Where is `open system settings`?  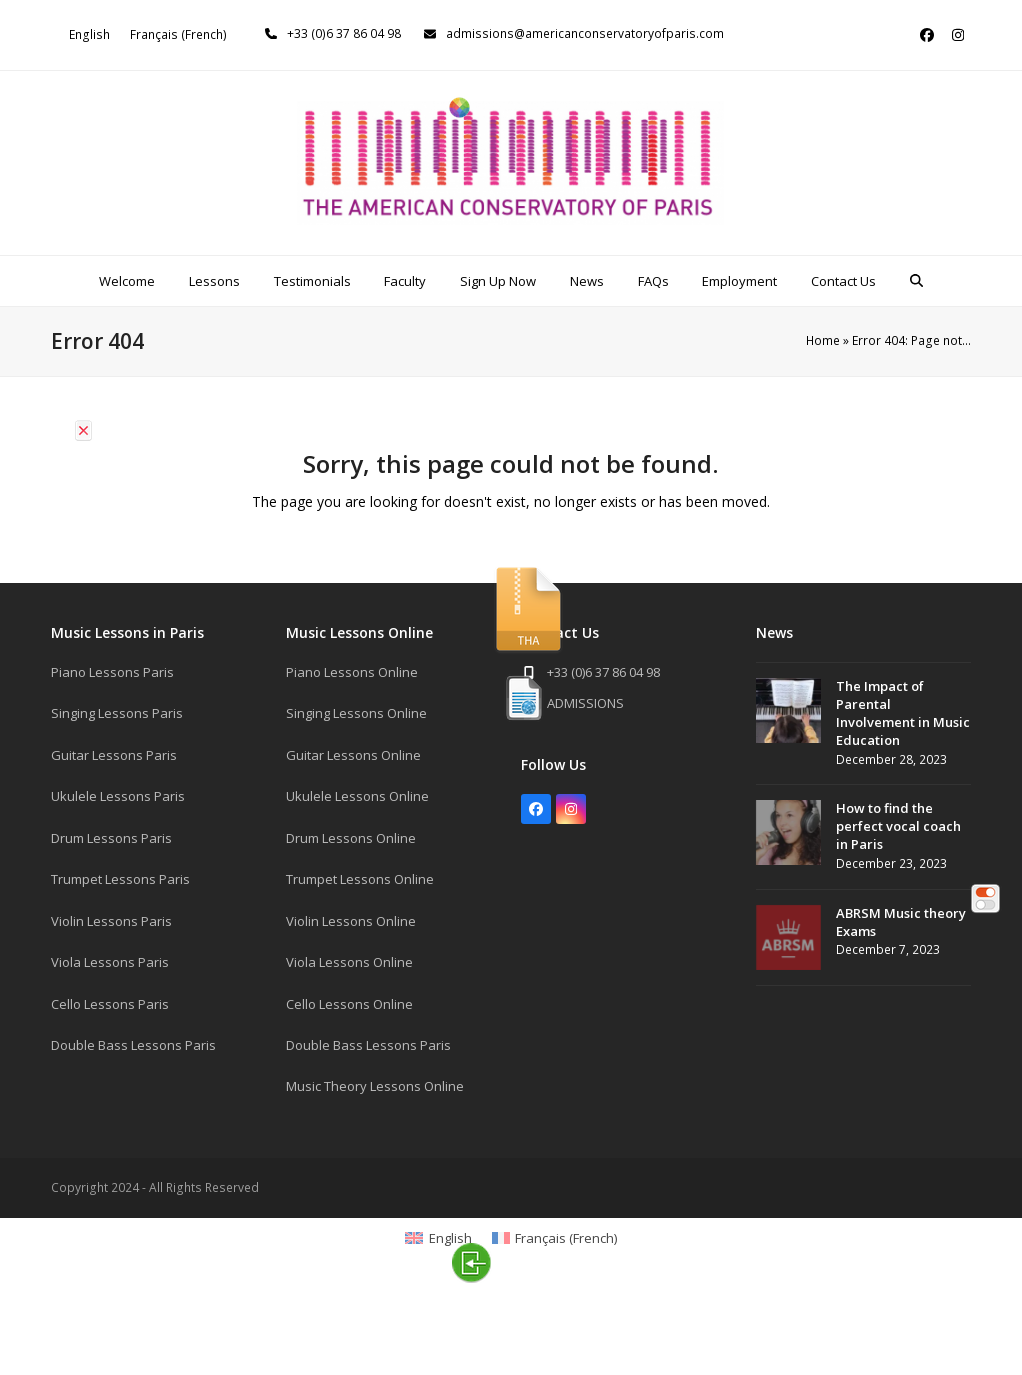 open system settings is located at coordinates (985, 898).